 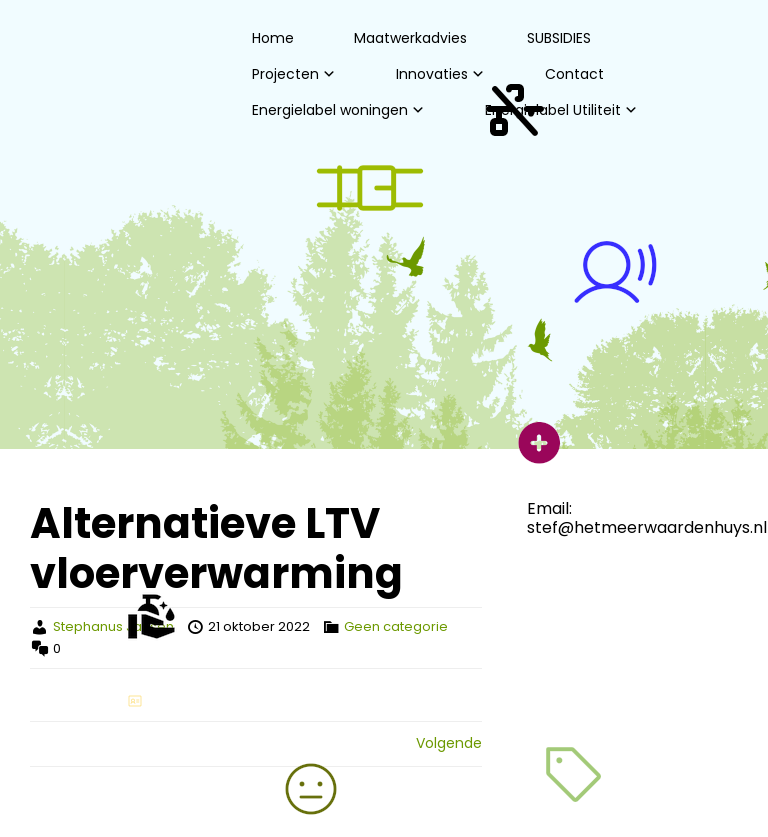 What do you see at coordinates (539, 443) in the screenshot?
I see `add a new item` at bounding box center [539, 443].